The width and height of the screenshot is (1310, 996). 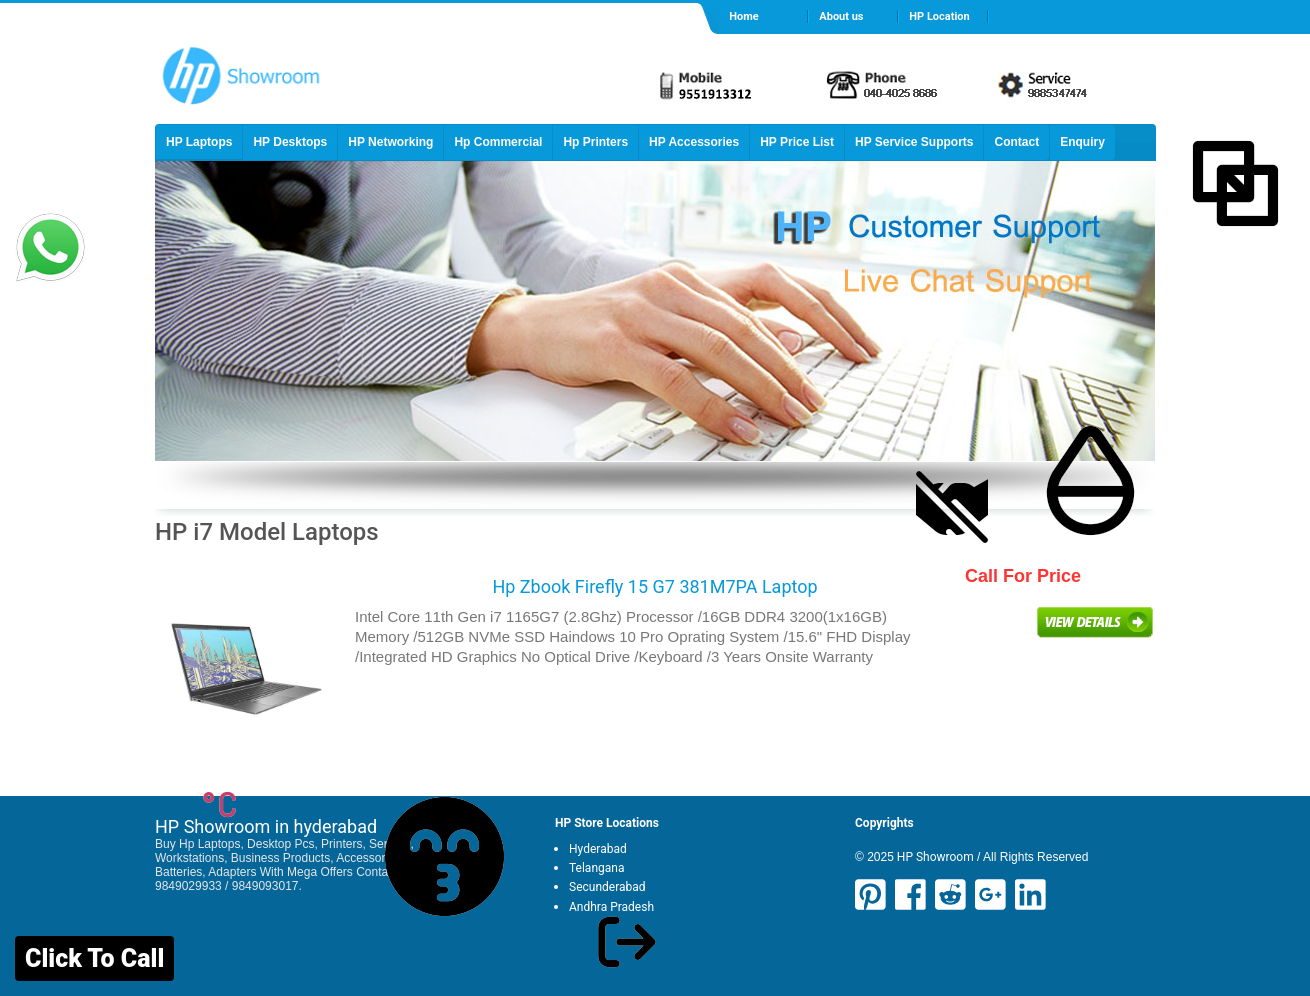 I want to click on log out of your account, so click(x=627, y=942).